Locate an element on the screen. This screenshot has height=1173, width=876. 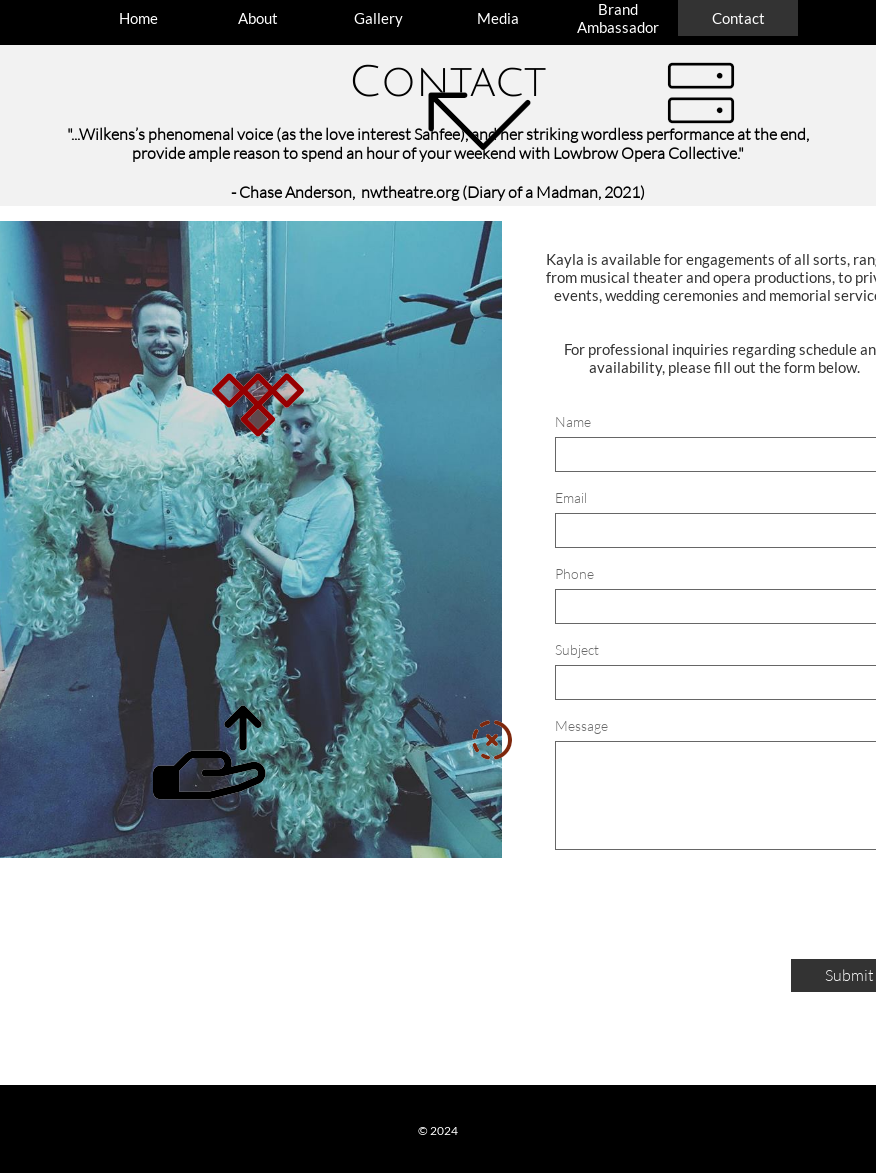
open tidal music streaming app is located at coordinates (258, 402).